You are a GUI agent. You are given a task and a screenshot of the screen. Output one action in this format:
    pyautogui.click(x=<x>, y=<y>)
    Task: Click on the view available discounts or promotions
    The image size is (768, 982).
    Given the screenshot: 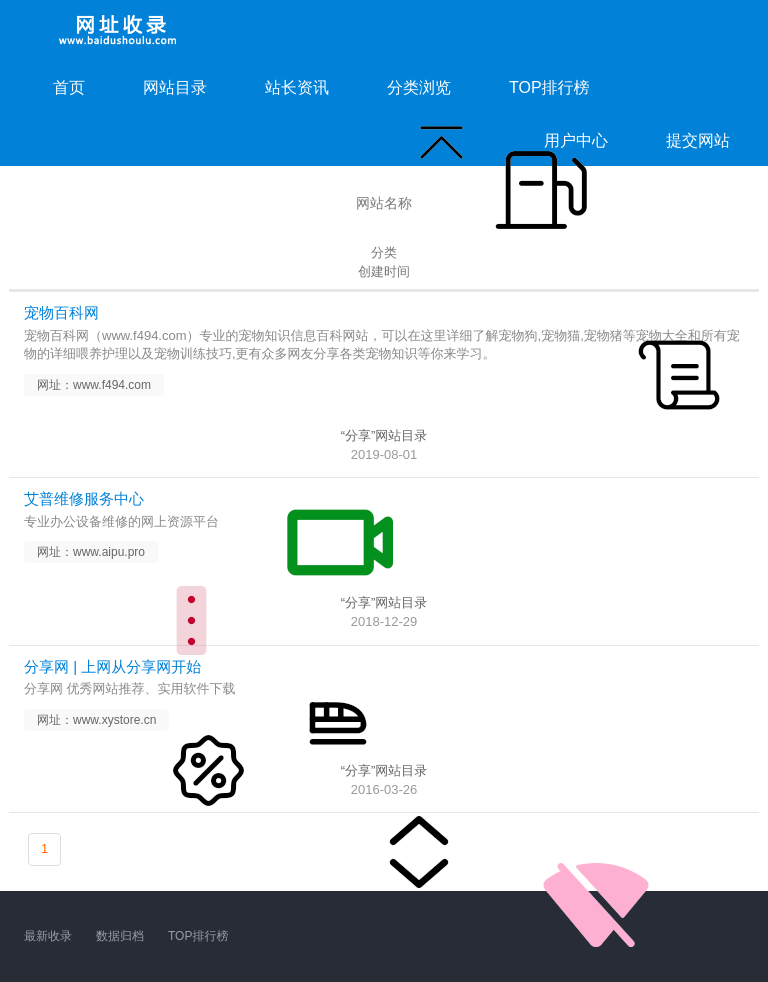 What is the action you would take?
    pyautogui.click(x=208, y=770)
    